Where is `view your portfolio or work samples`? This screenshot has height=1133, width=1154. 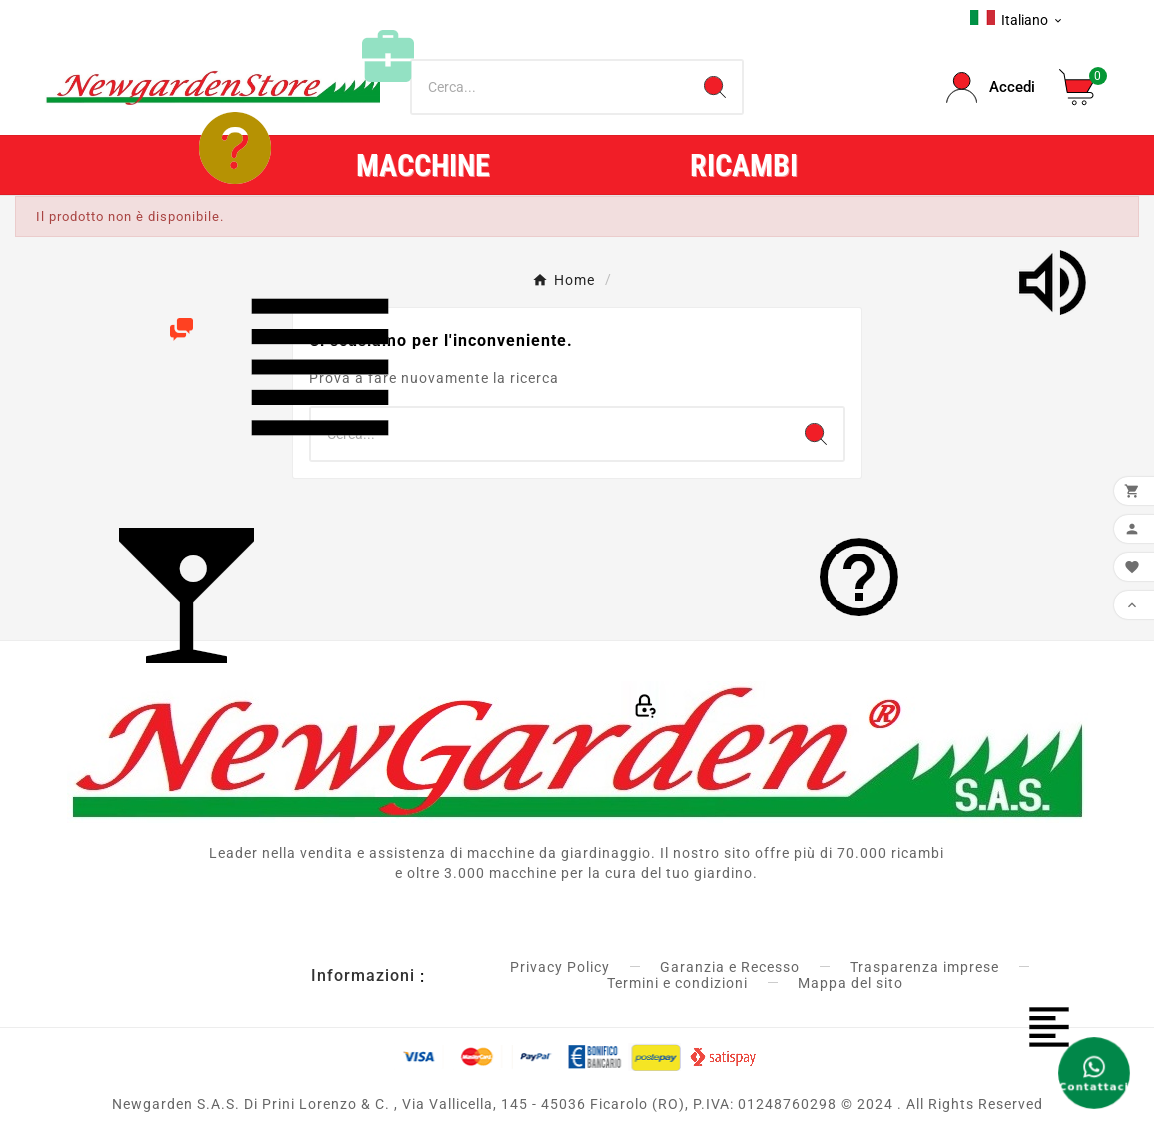
view your portfolio or work samples is located at coordinates (388, 56).